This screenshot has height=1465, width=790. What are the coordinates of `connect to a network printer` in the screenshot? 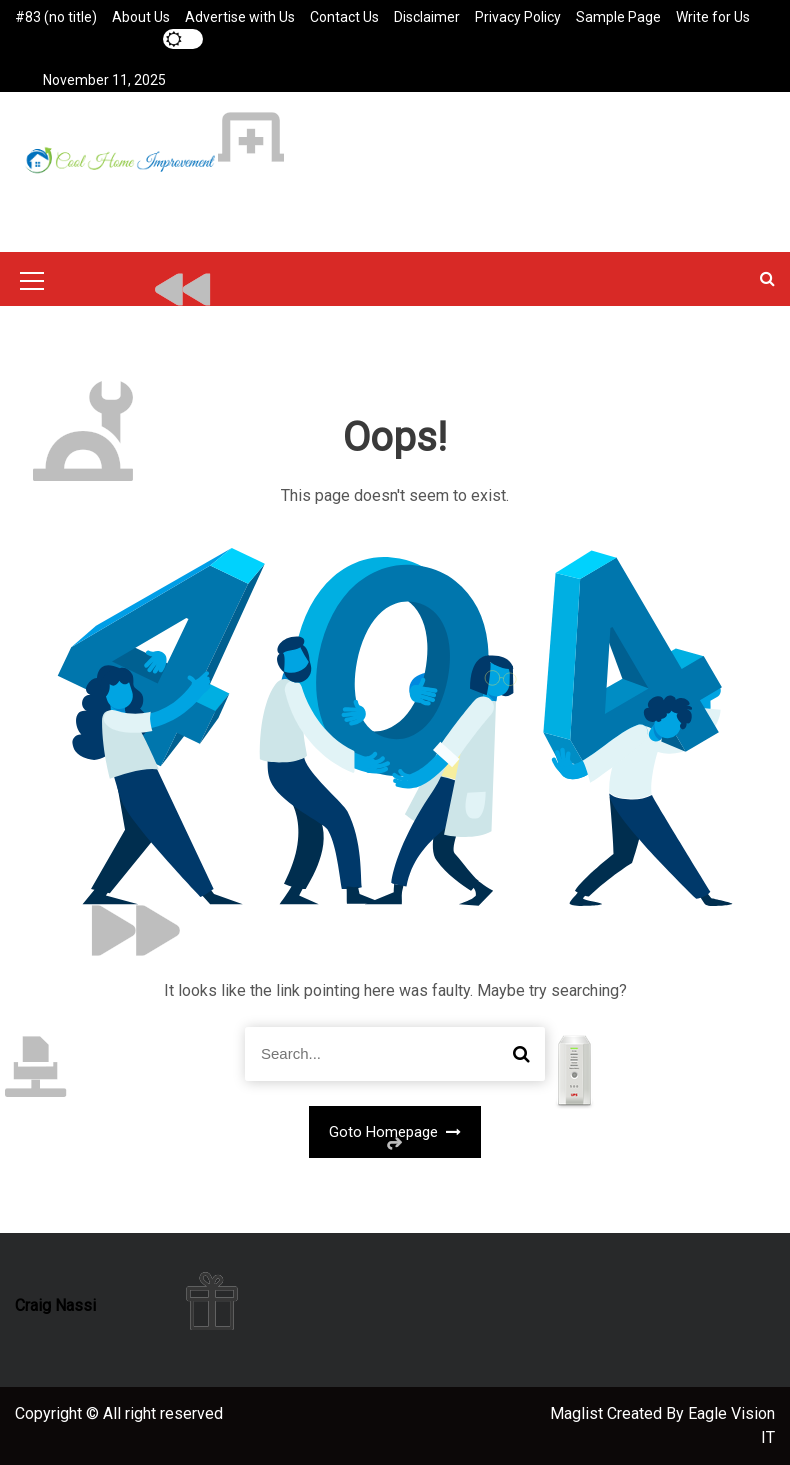 It's located at (40, 1062).